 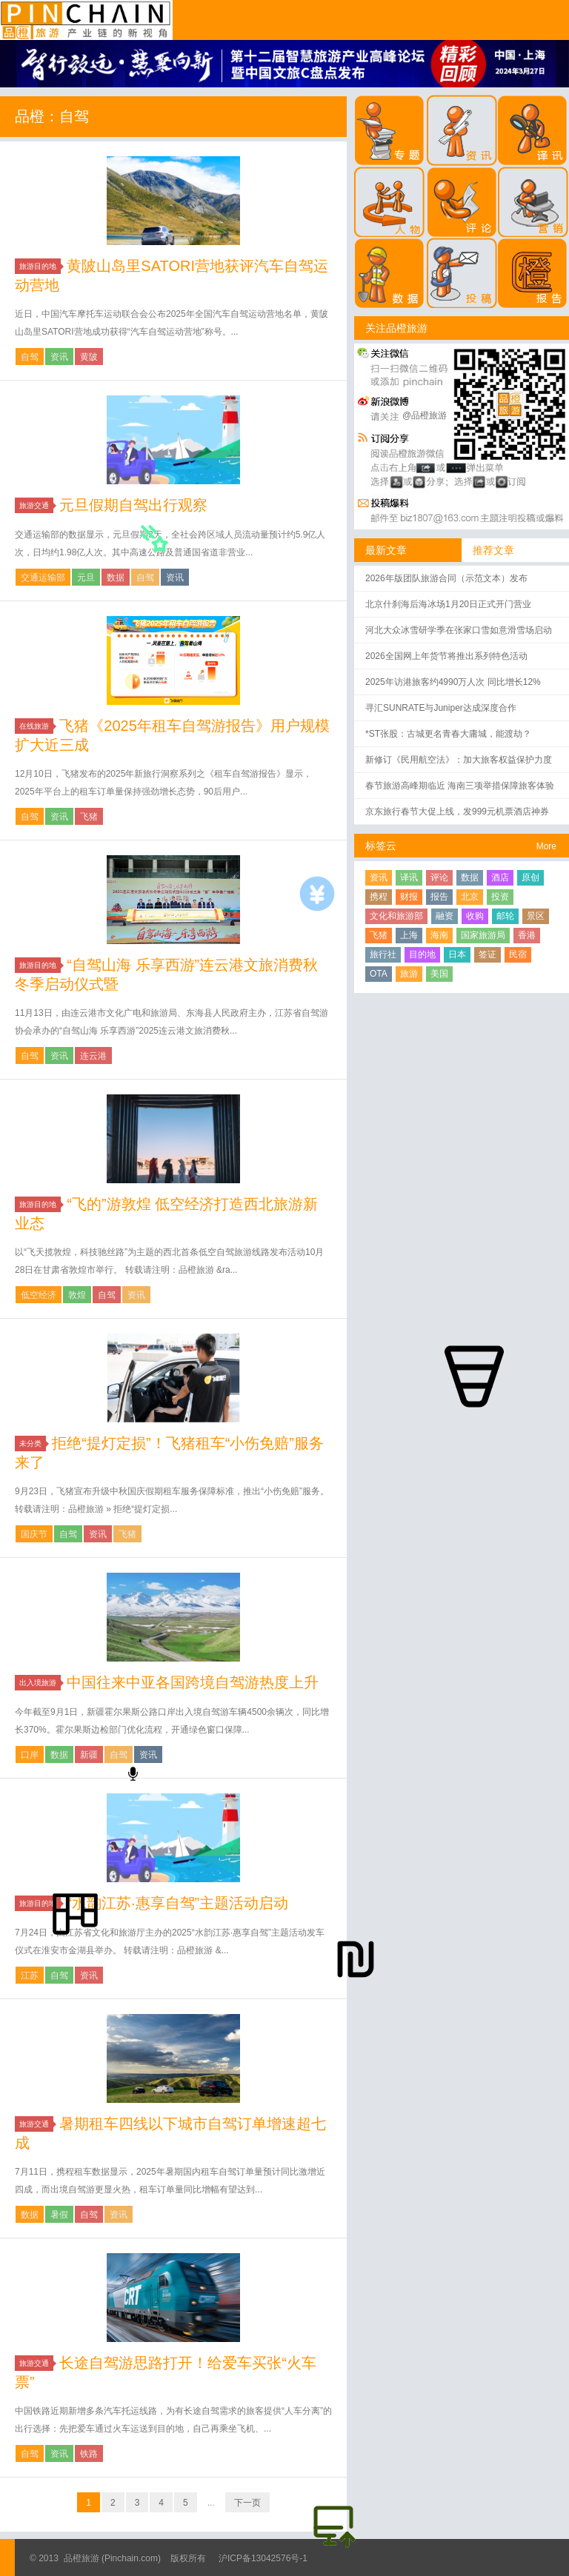 I want to click on indicates Israeli shekel currency, so click(x=356, y=1959).